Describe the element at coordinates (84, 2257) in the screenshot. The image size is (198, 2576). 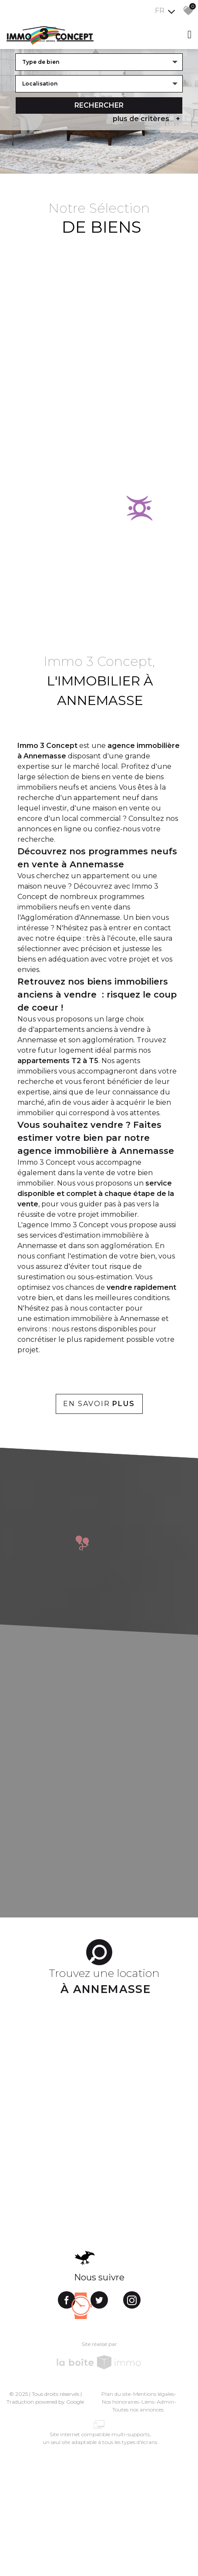
I see `sparrow character or bird companion in a game` at that location.